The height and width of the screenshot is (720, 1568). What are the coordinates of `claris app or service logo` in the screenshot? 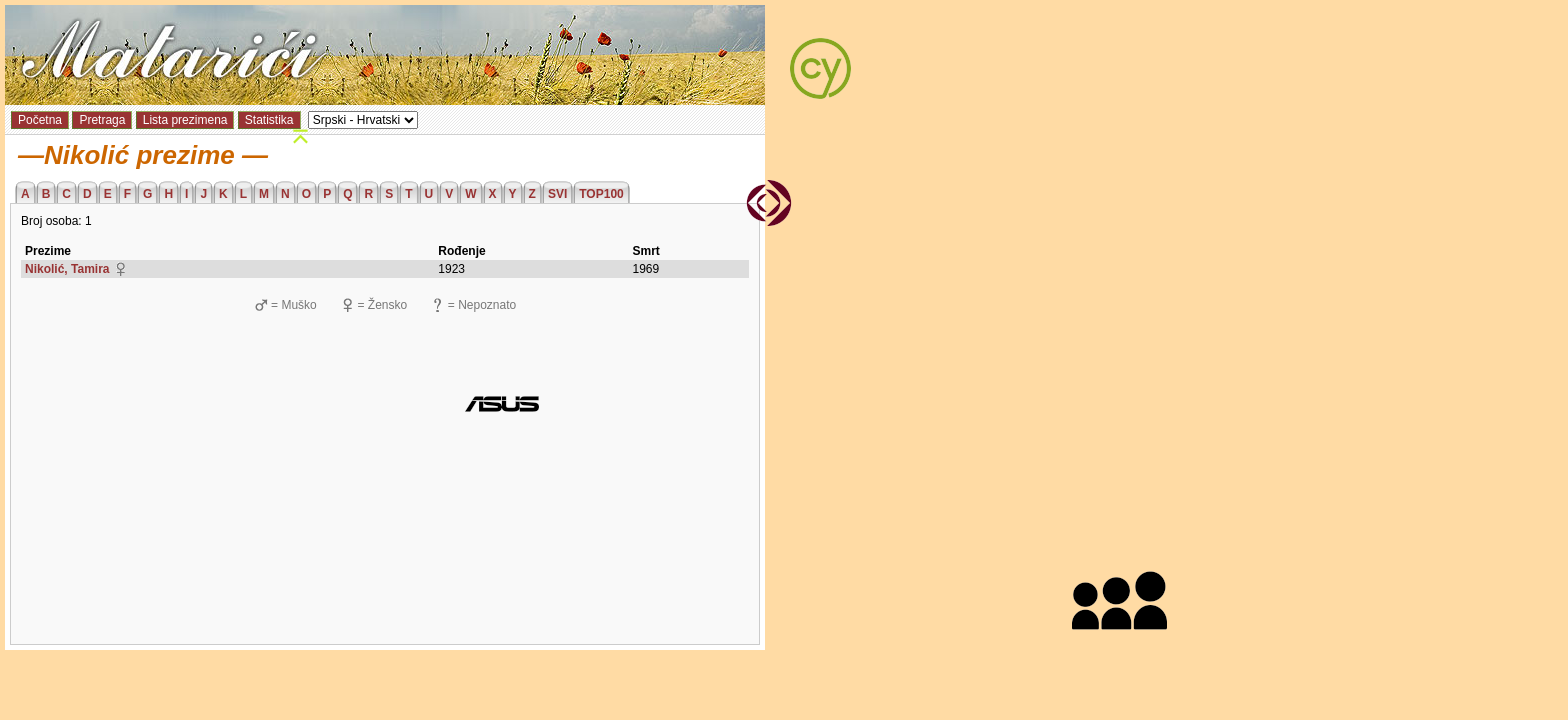 It's located at (769, 203).